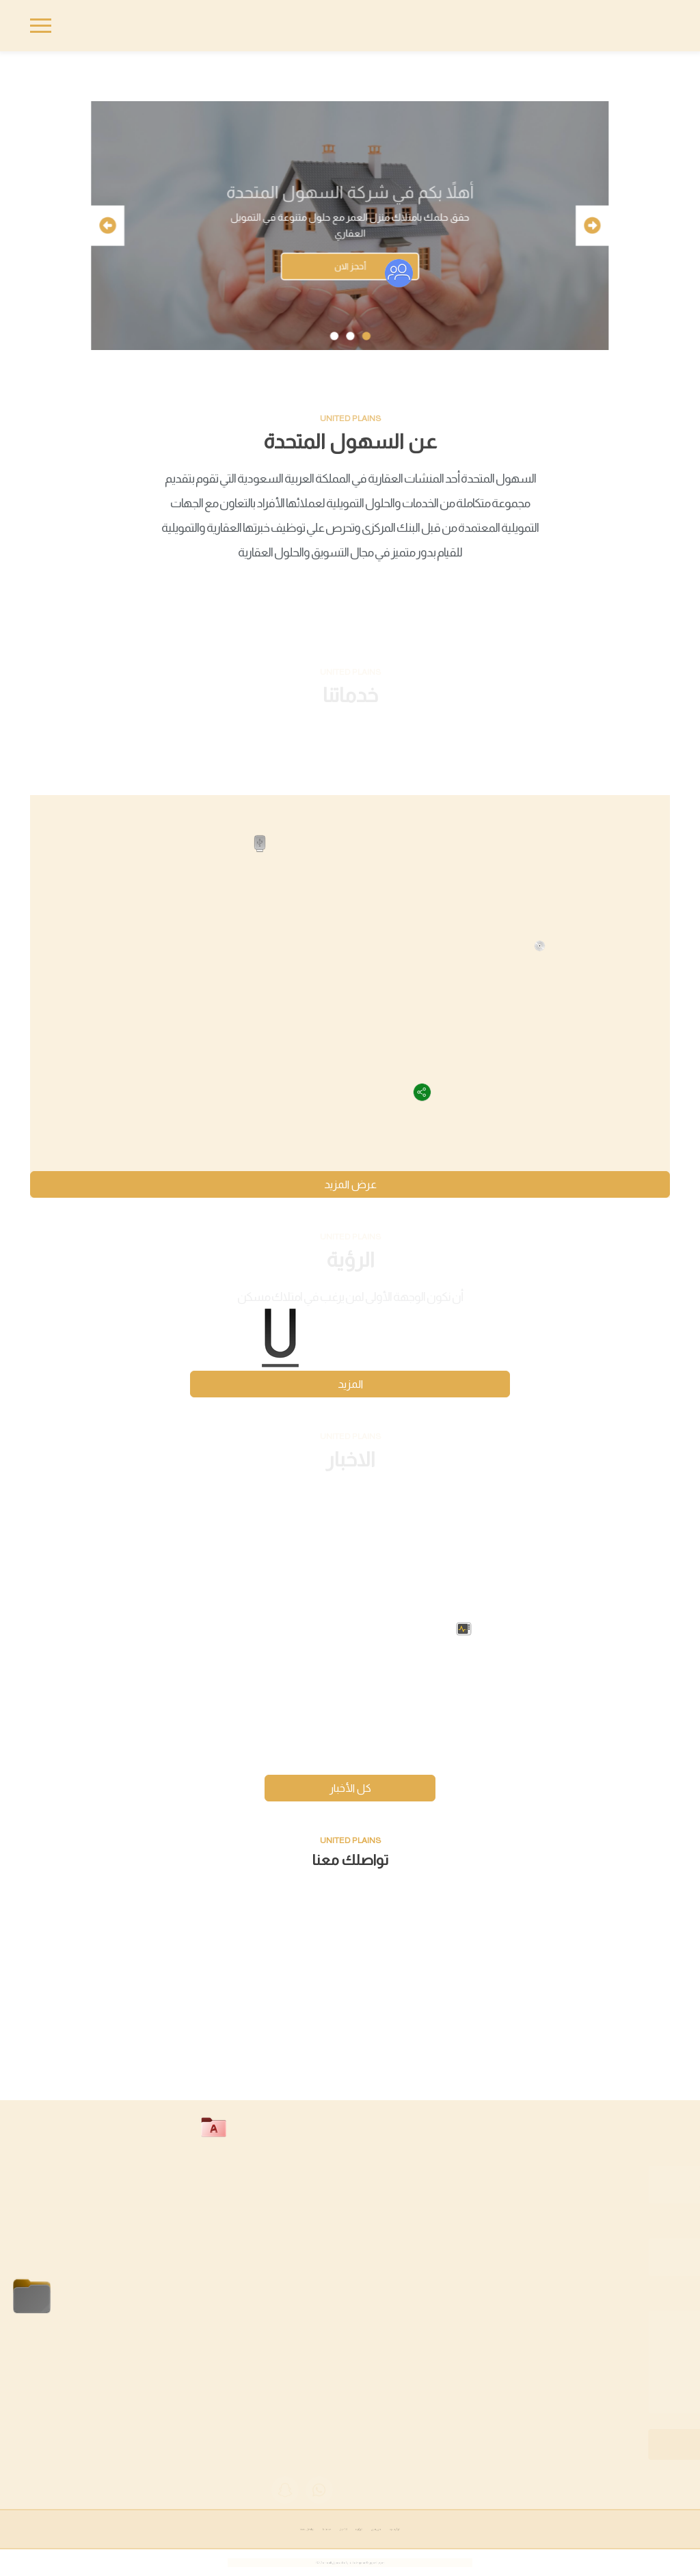 This screenshot has width=700, height=2576. What do you see at coordinates (213, 2128) in the screenshot?
I see `folder containing AutoCAD project files` at bounding box center [213, 2128].